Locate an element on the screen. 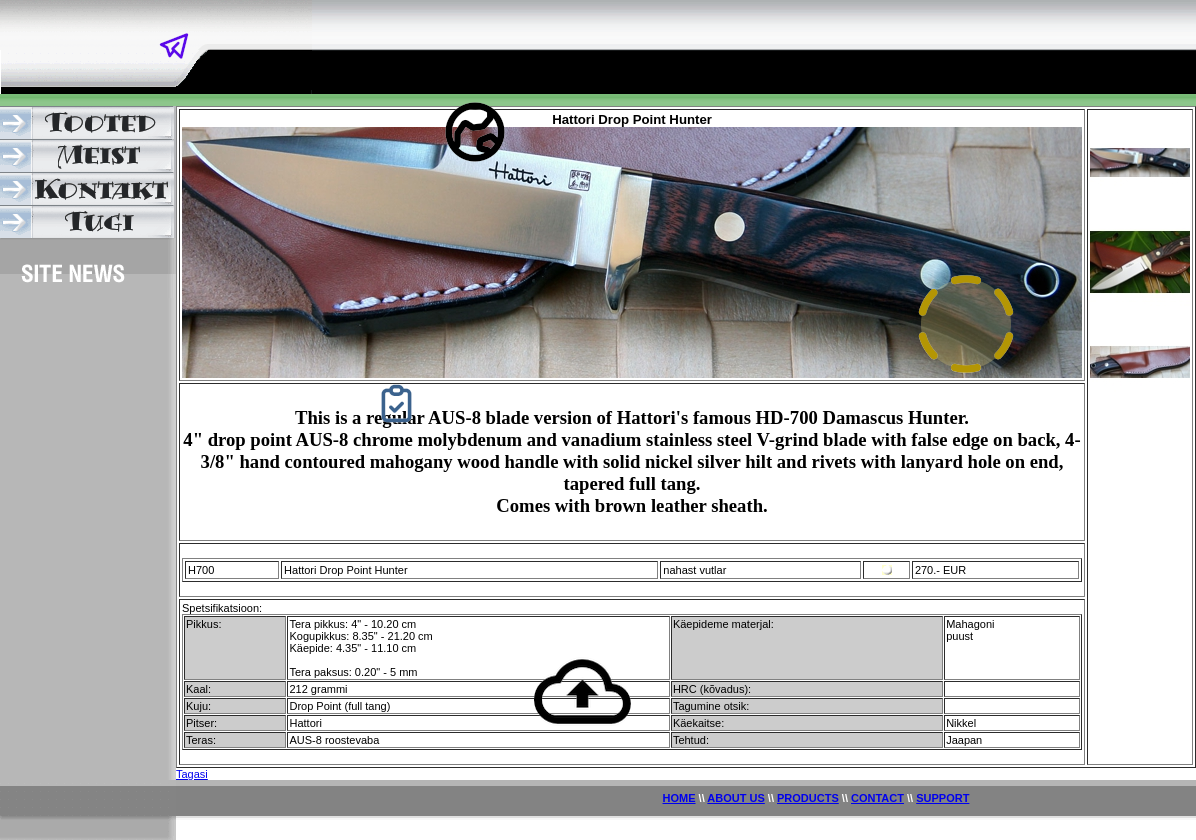  upload file to cloud storage is located at coordinates (582, 691).